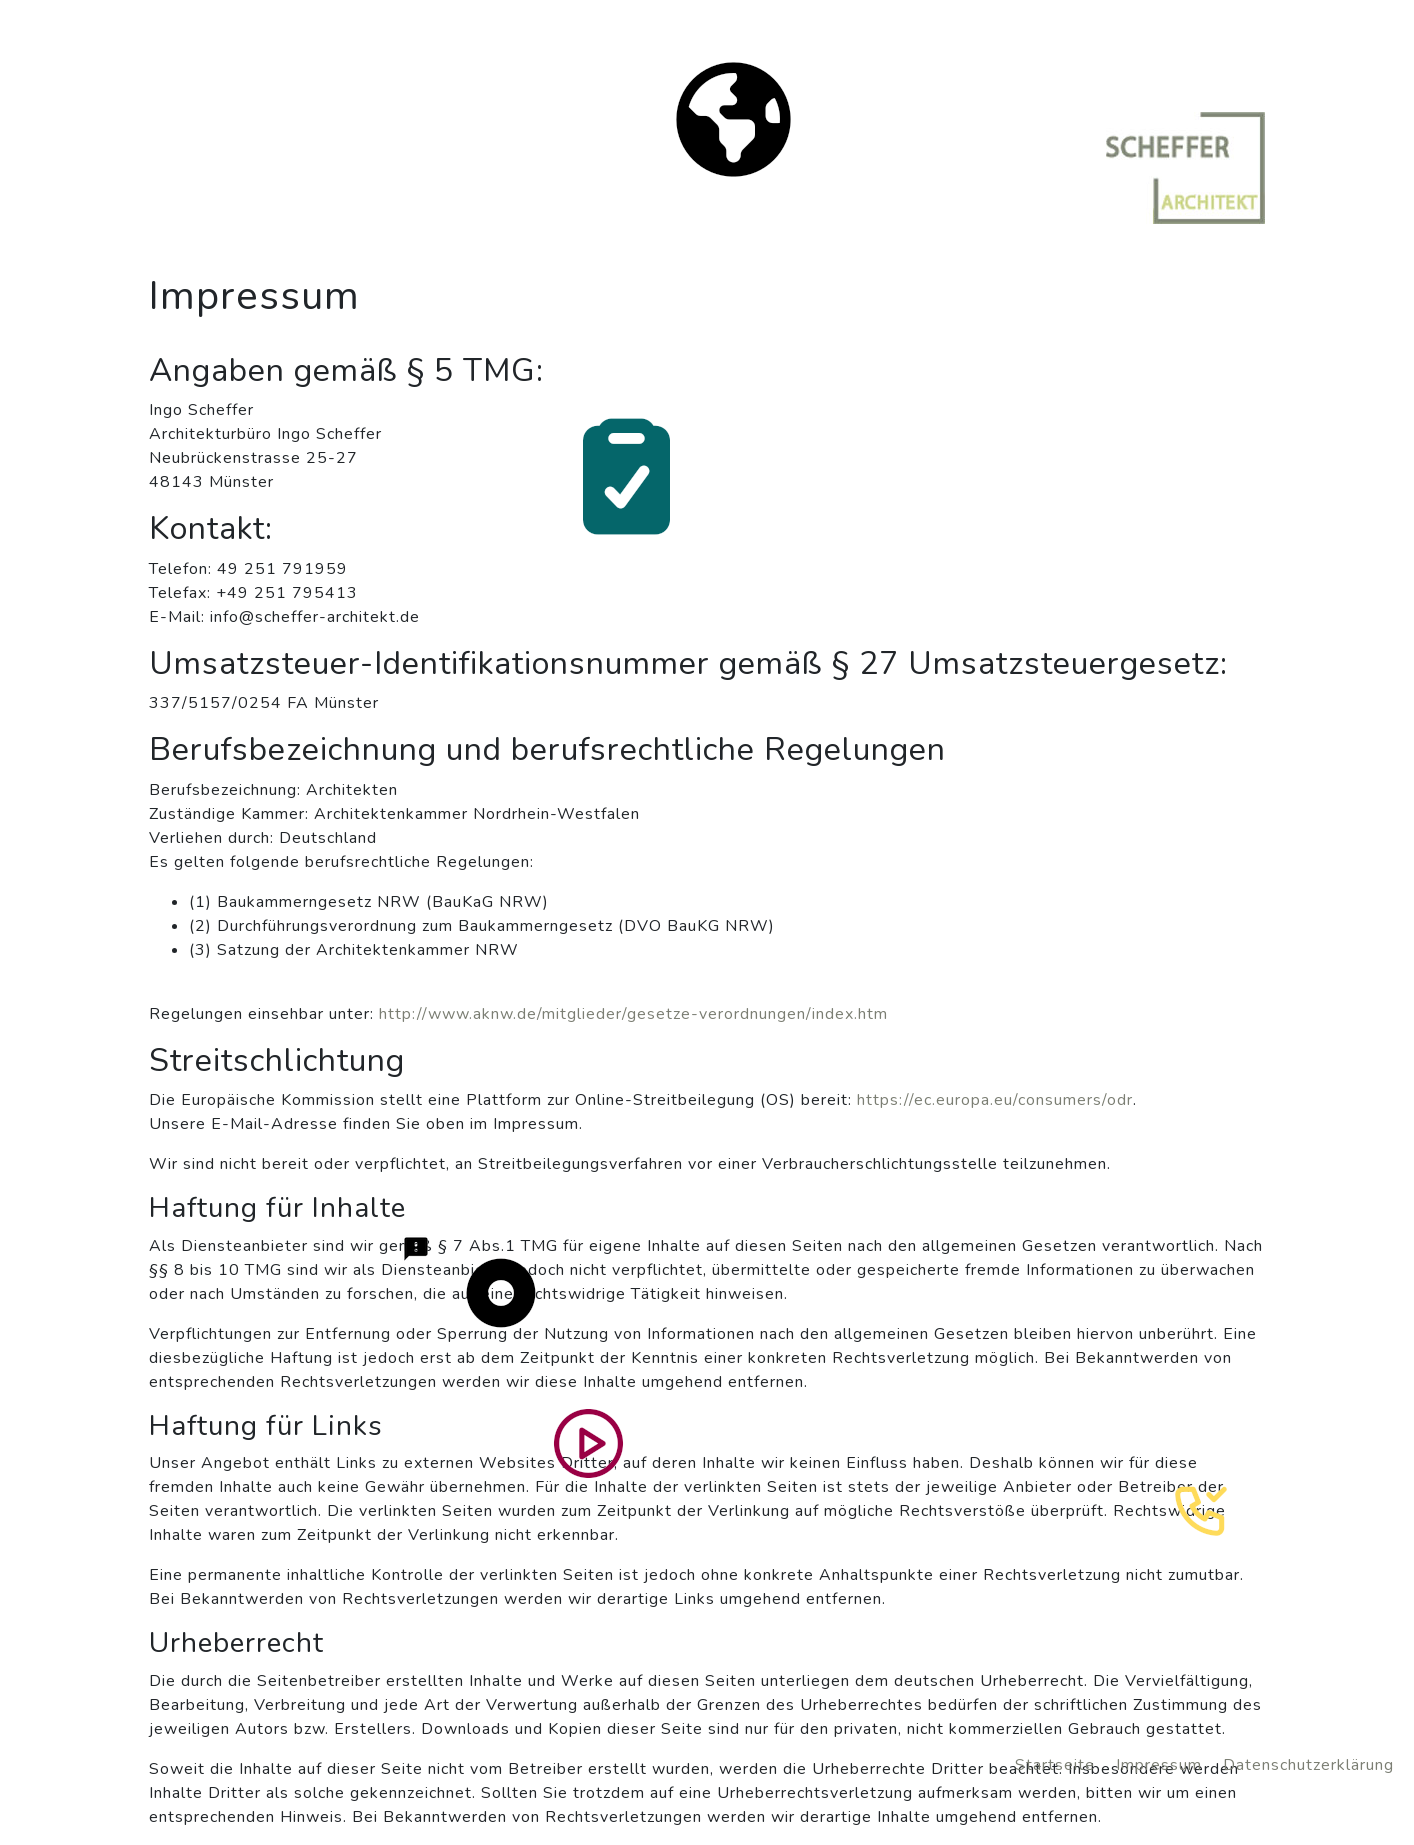 Image resolution: width=1414 pixels, height=1845 pixels. I want to click on call completed successfully, so click(1201, 1510).